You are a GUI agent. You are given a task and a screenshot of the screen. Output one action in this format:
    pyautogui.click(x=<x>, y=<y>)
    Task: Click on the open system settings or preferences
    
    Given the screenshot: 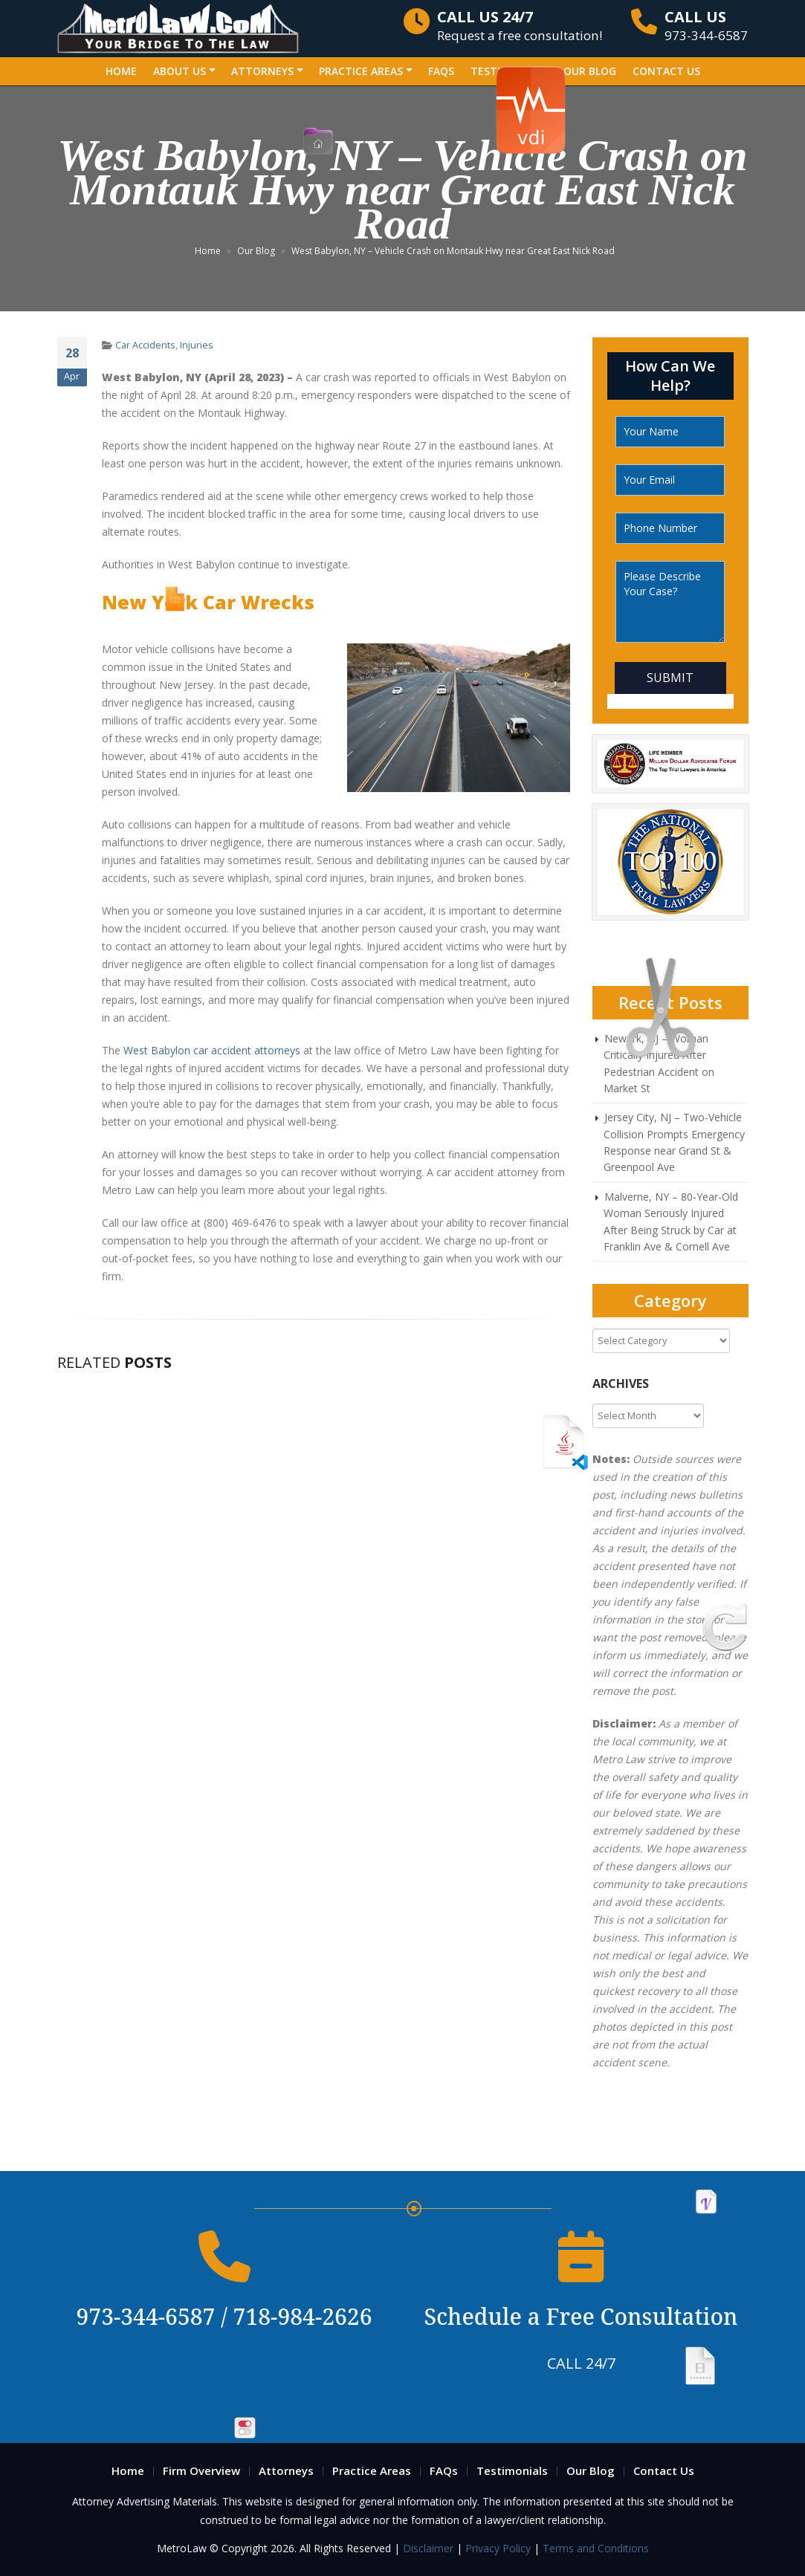 What is the action you would take?
    pyautogui.click(x=245, y=2427)
    